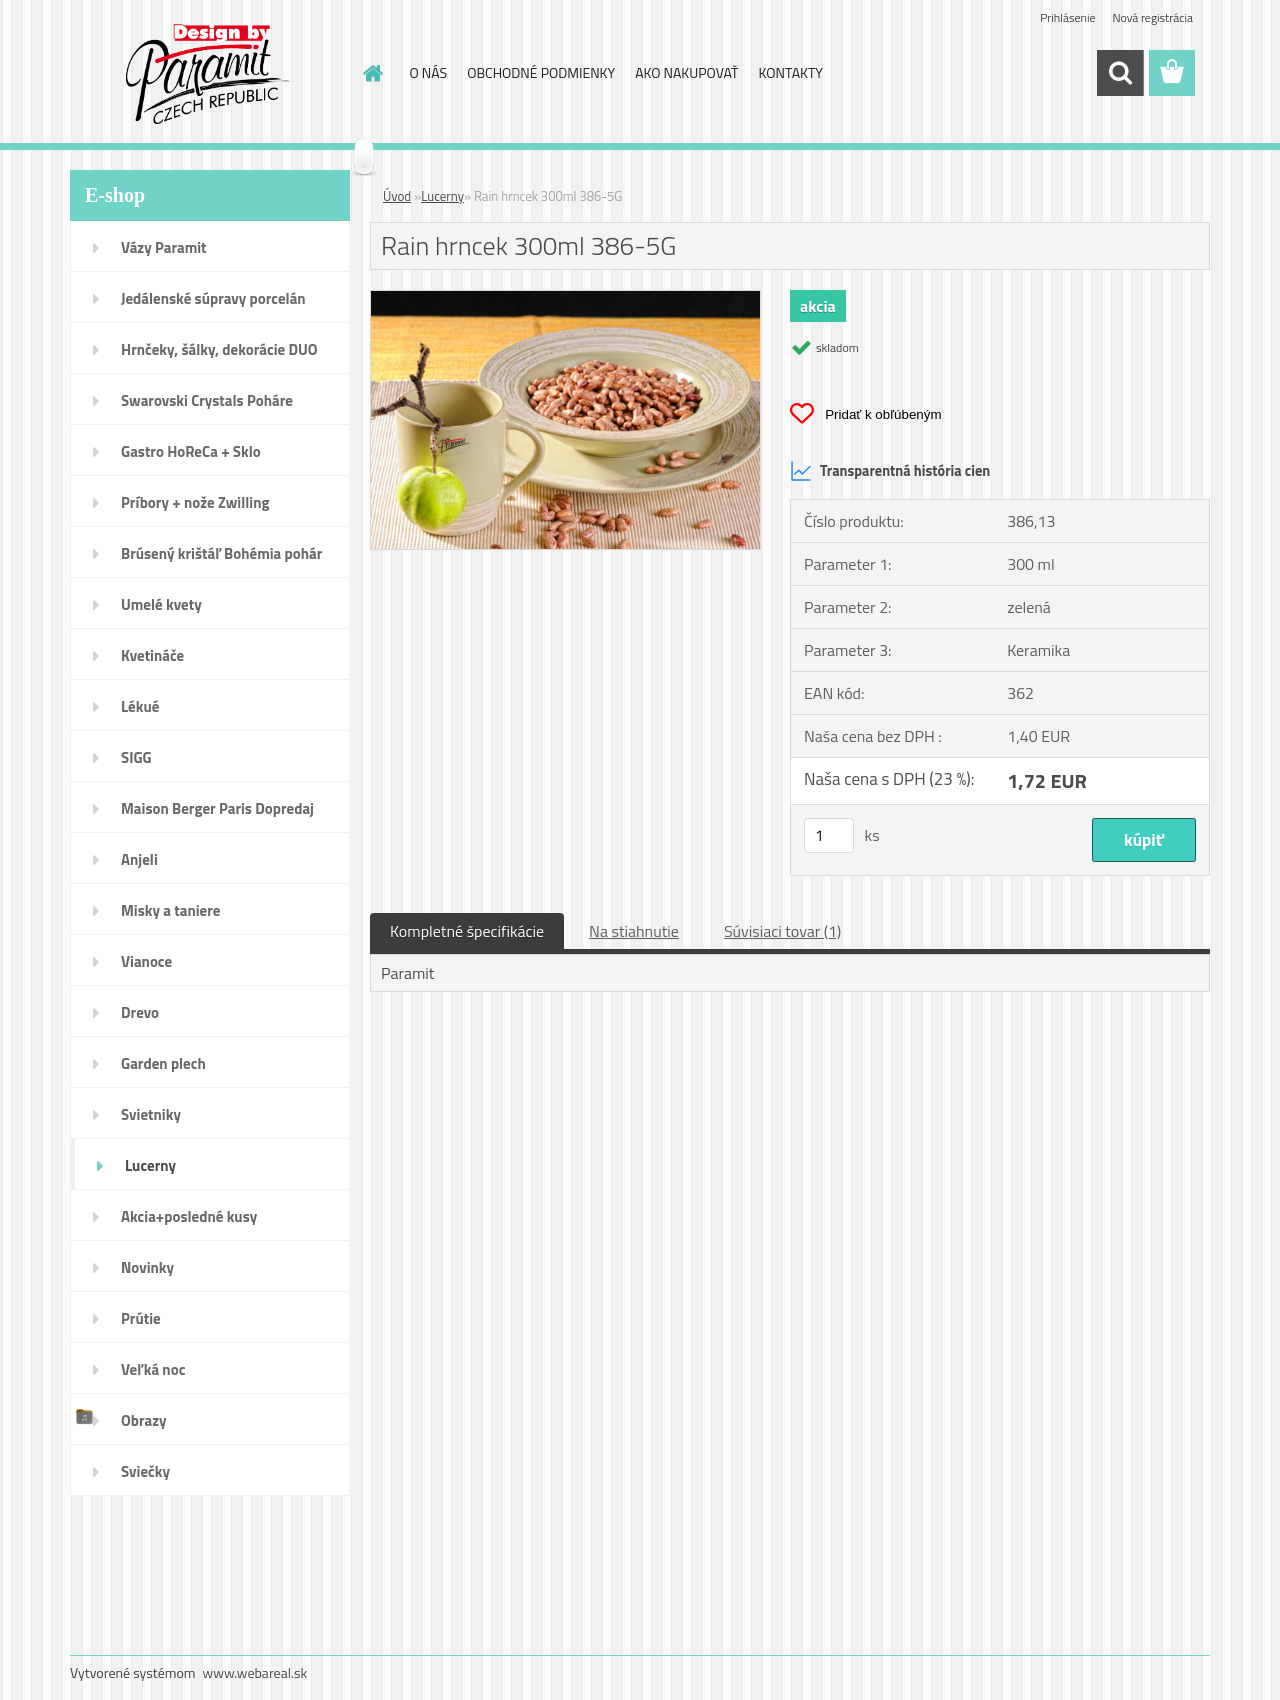 The height and width of the screenshot is (1700, 1280). Describe the element at coordinates (364, 158) in the screenshot. I see `bluetooth mouse connected` at that location.